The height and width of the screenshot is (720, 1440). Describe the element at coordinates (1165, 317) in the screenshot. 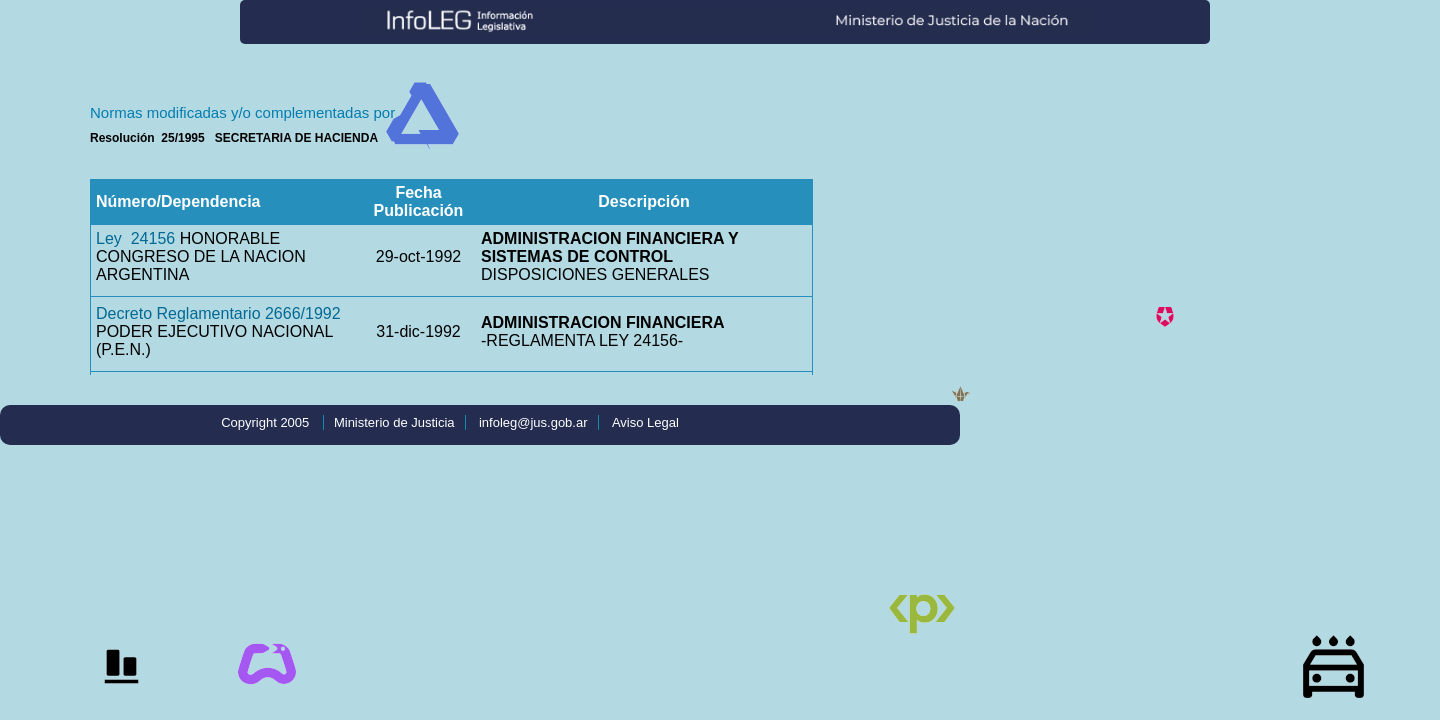

I see `Auth0 identity and authentication service logo` at that location.